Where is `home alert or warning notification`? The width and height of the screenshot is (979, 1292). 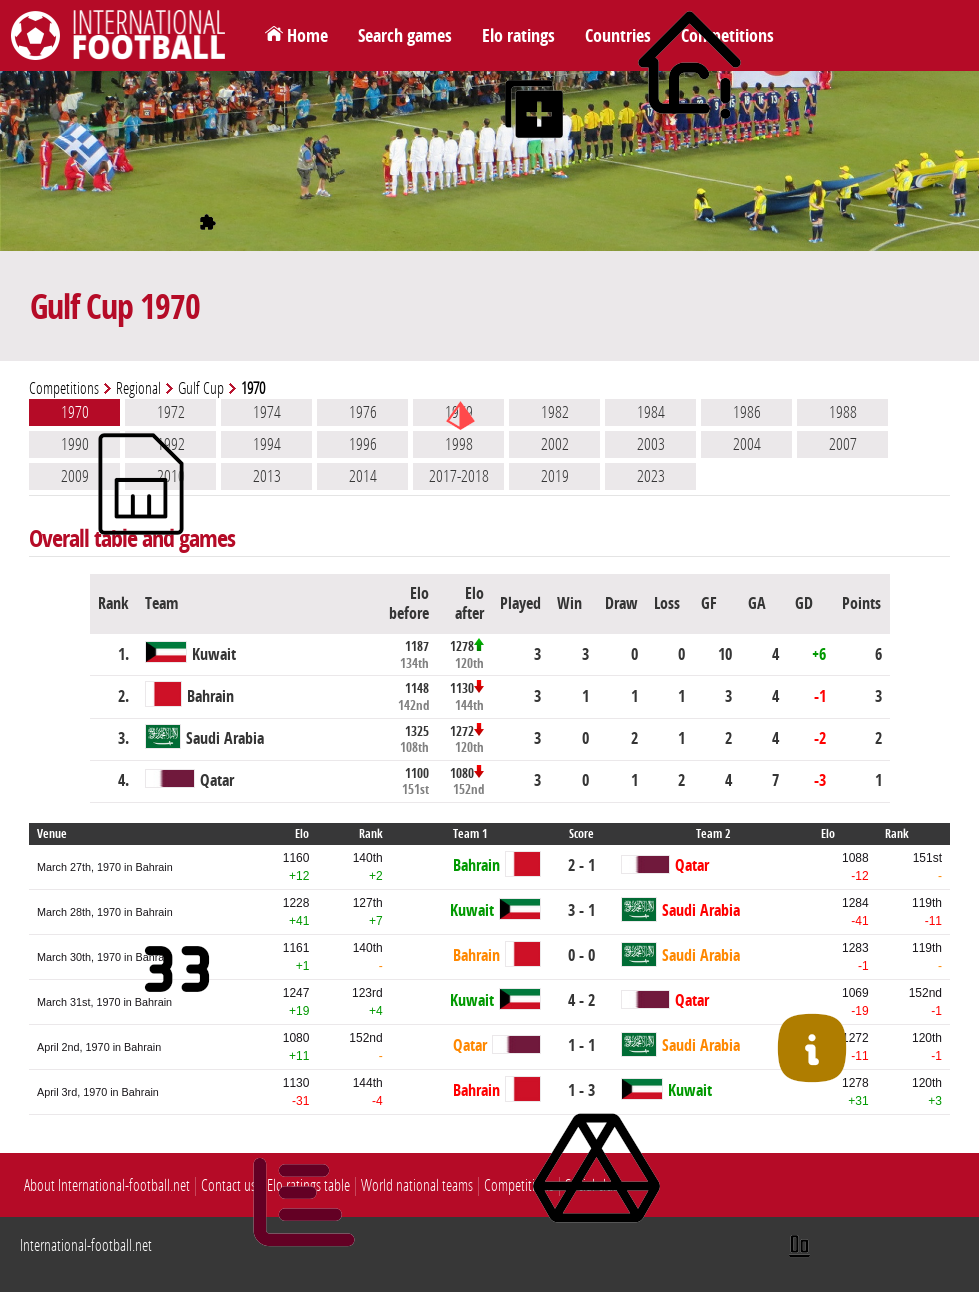
home alert or warning notification is located at coordinates (689, 62).